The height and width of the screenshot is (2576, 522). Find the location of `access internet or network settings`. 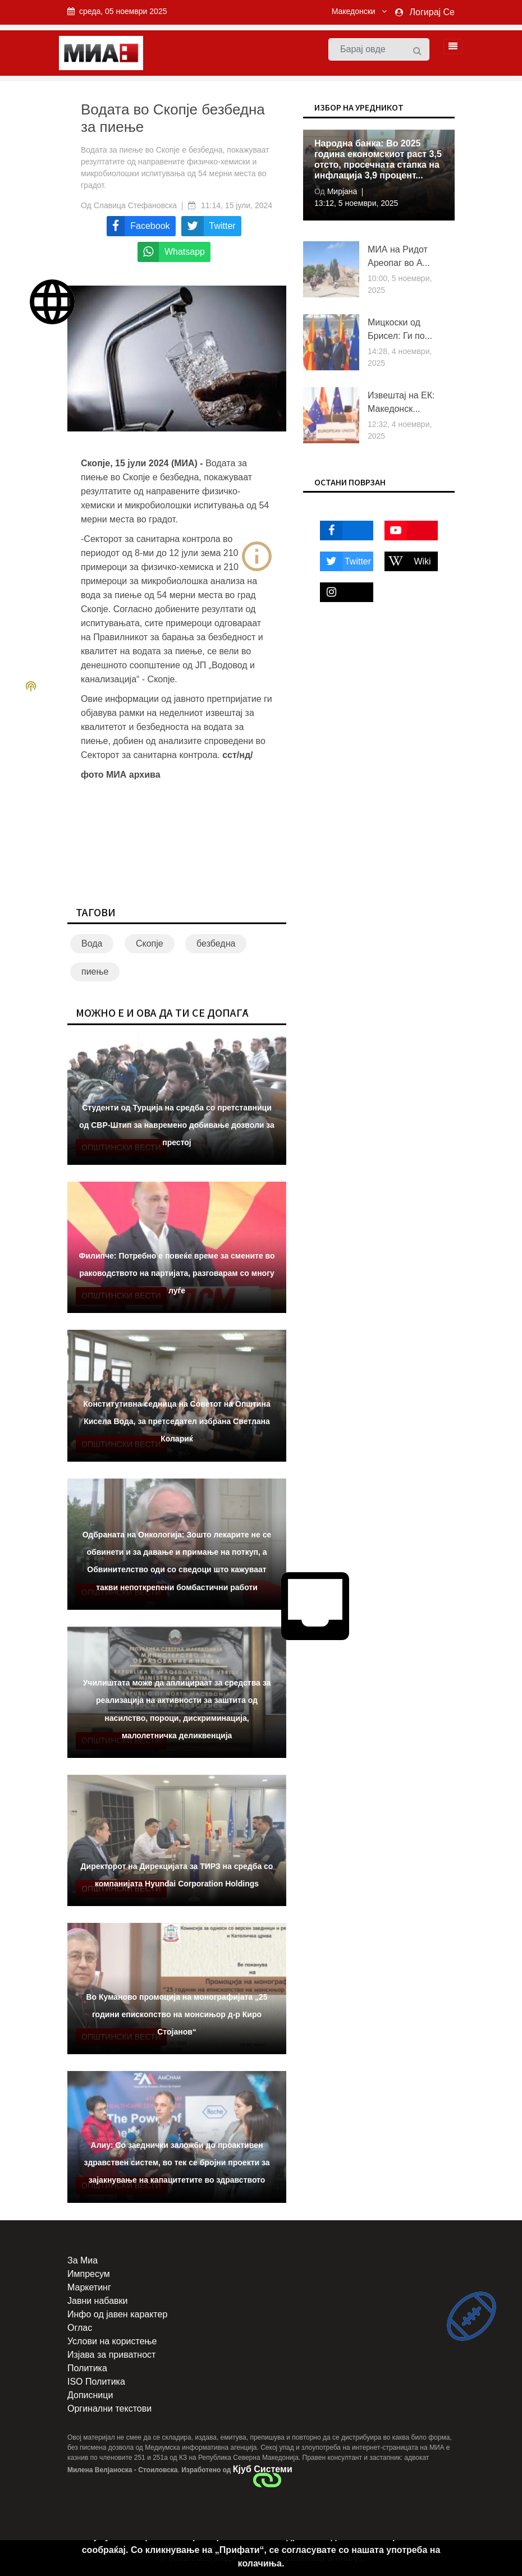

access internet or network settings is located at coordinates (52, 302).